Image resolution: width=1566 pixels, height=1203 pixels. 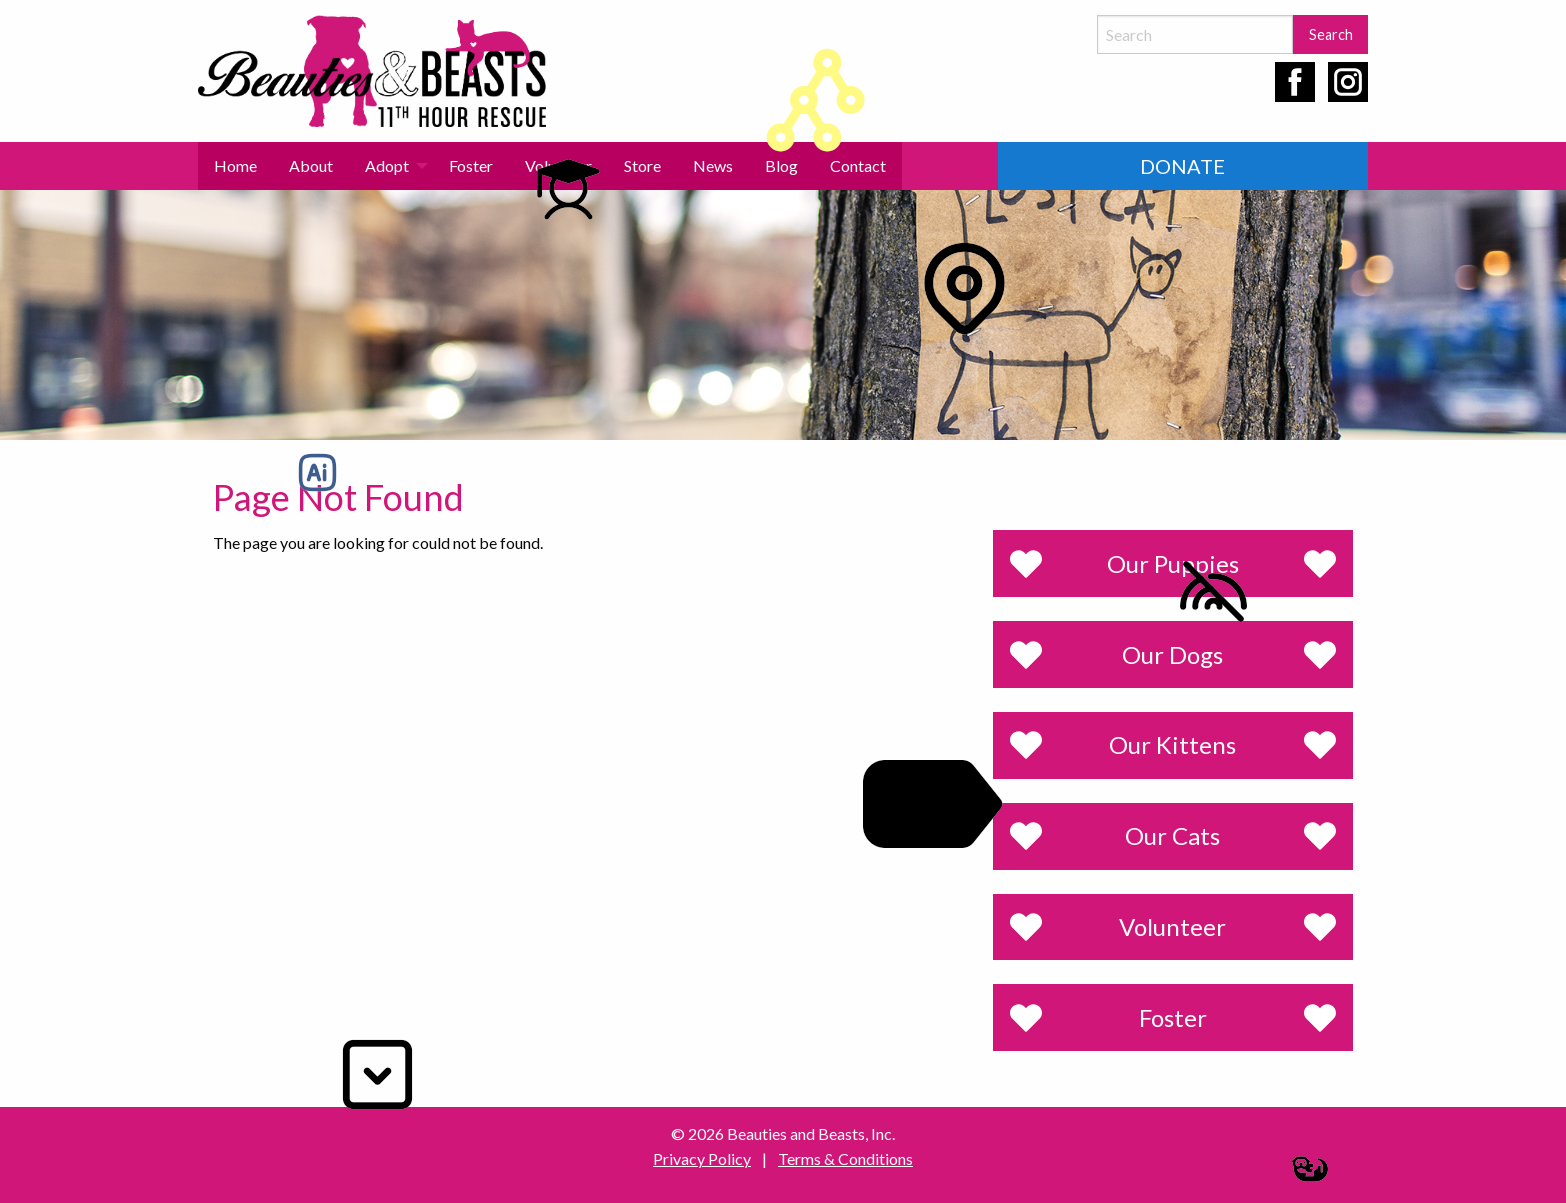 What do you see at coordinates (377, 1074) in the screenshot?
I see `open a dropdown menu` at bounding box center [377, 1074].